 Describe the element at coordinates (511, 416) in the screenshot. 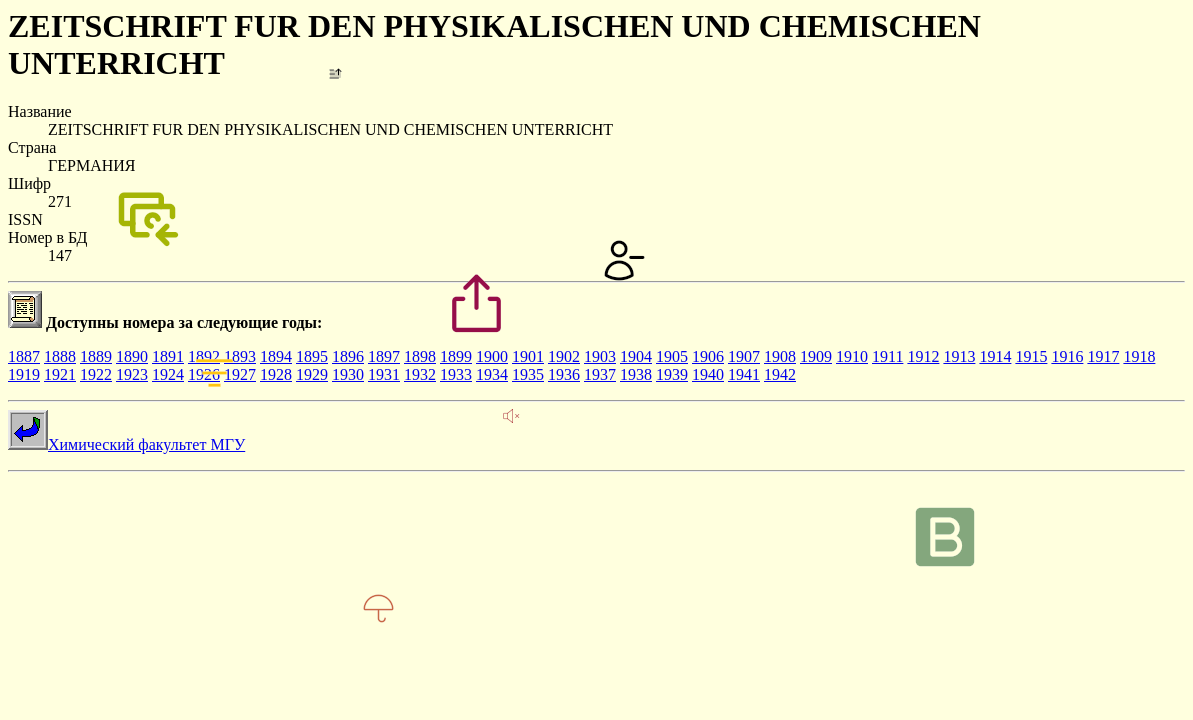

I see `mute audio or sound` at that location.